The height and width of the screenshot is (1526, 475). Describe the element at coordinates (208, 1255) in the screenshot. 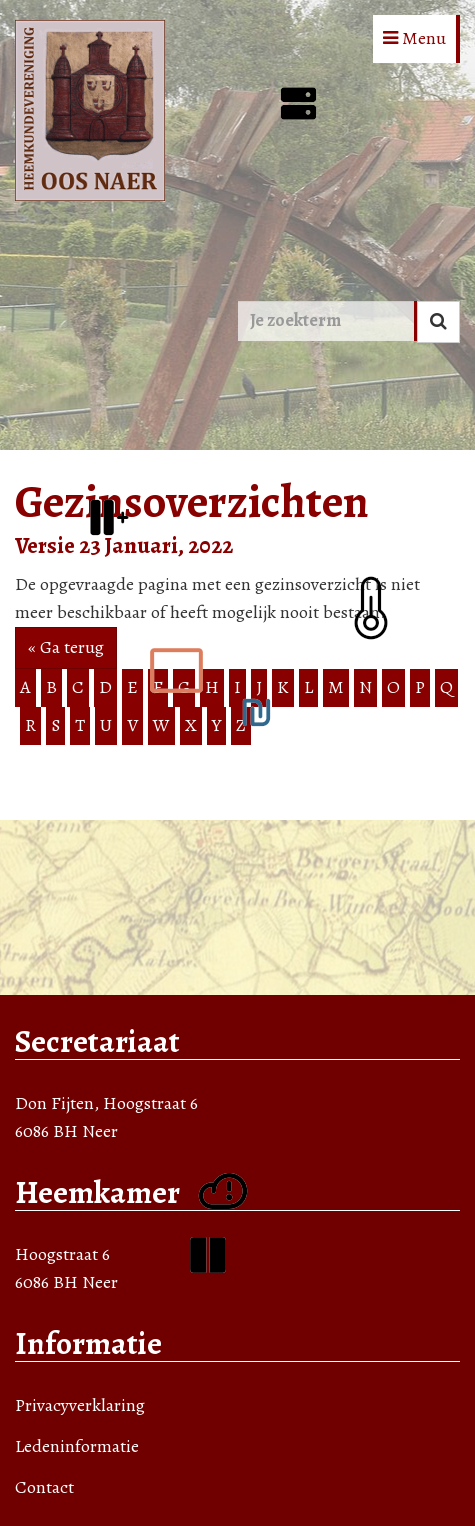

I see `split view horizontally` at that location.